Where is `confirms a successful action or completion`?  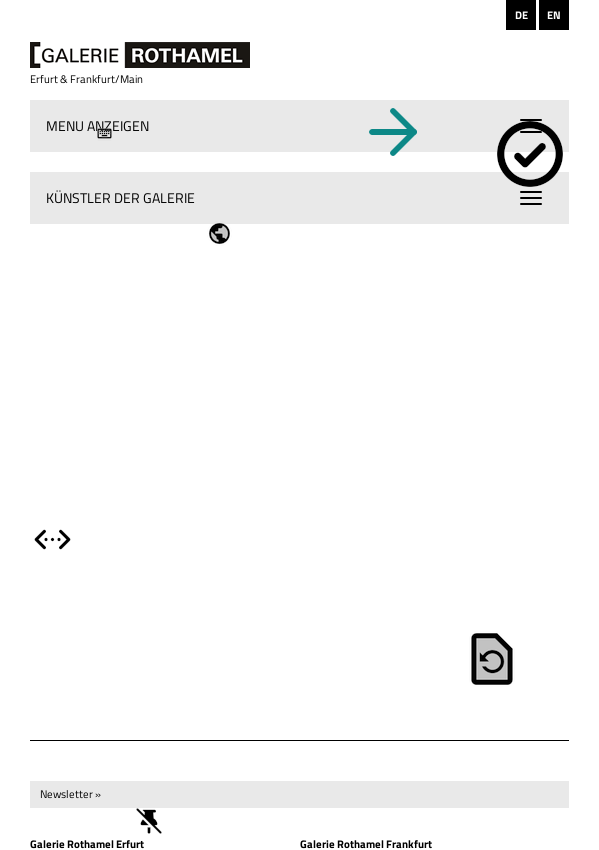
confirms a successful action or completion is located at coordinates (530, 154).